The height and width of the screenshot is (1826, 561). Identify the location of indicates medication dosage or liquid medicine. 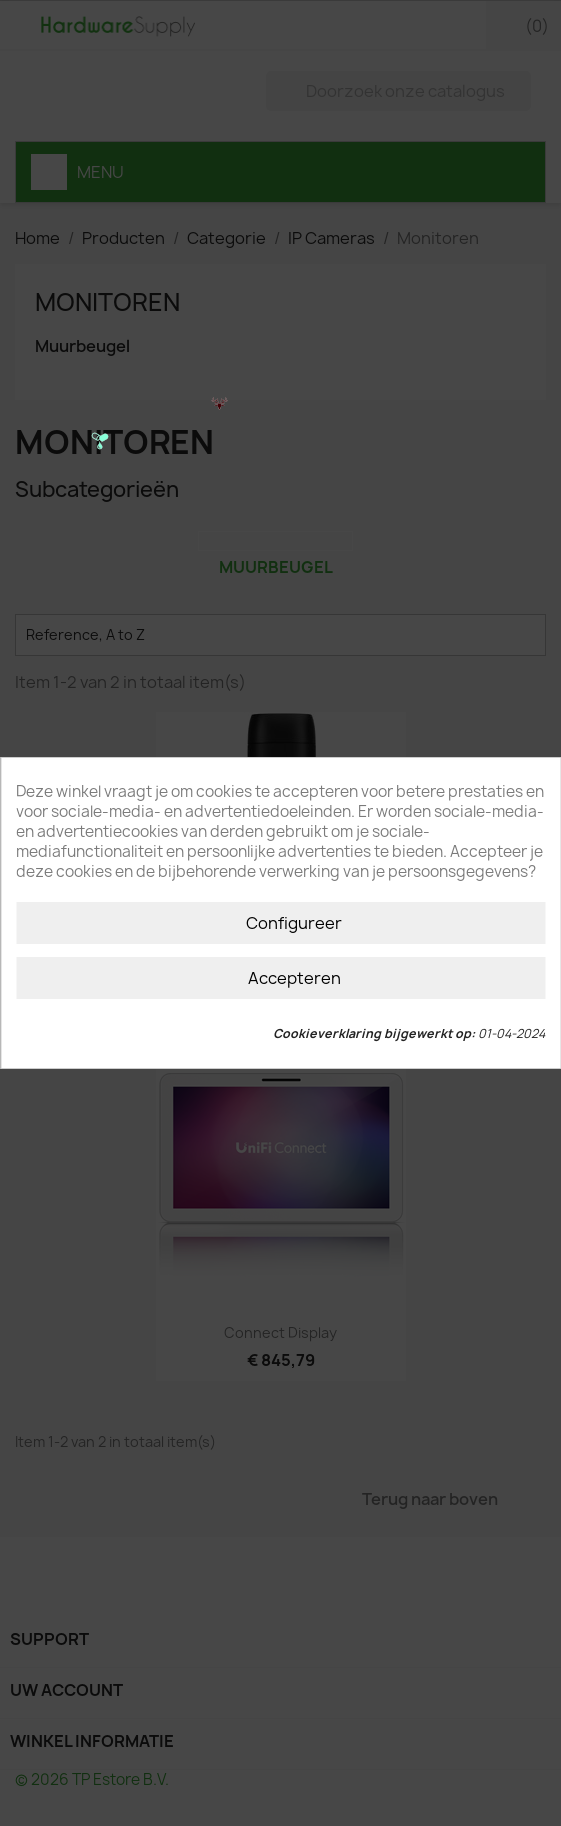
(100, 441).